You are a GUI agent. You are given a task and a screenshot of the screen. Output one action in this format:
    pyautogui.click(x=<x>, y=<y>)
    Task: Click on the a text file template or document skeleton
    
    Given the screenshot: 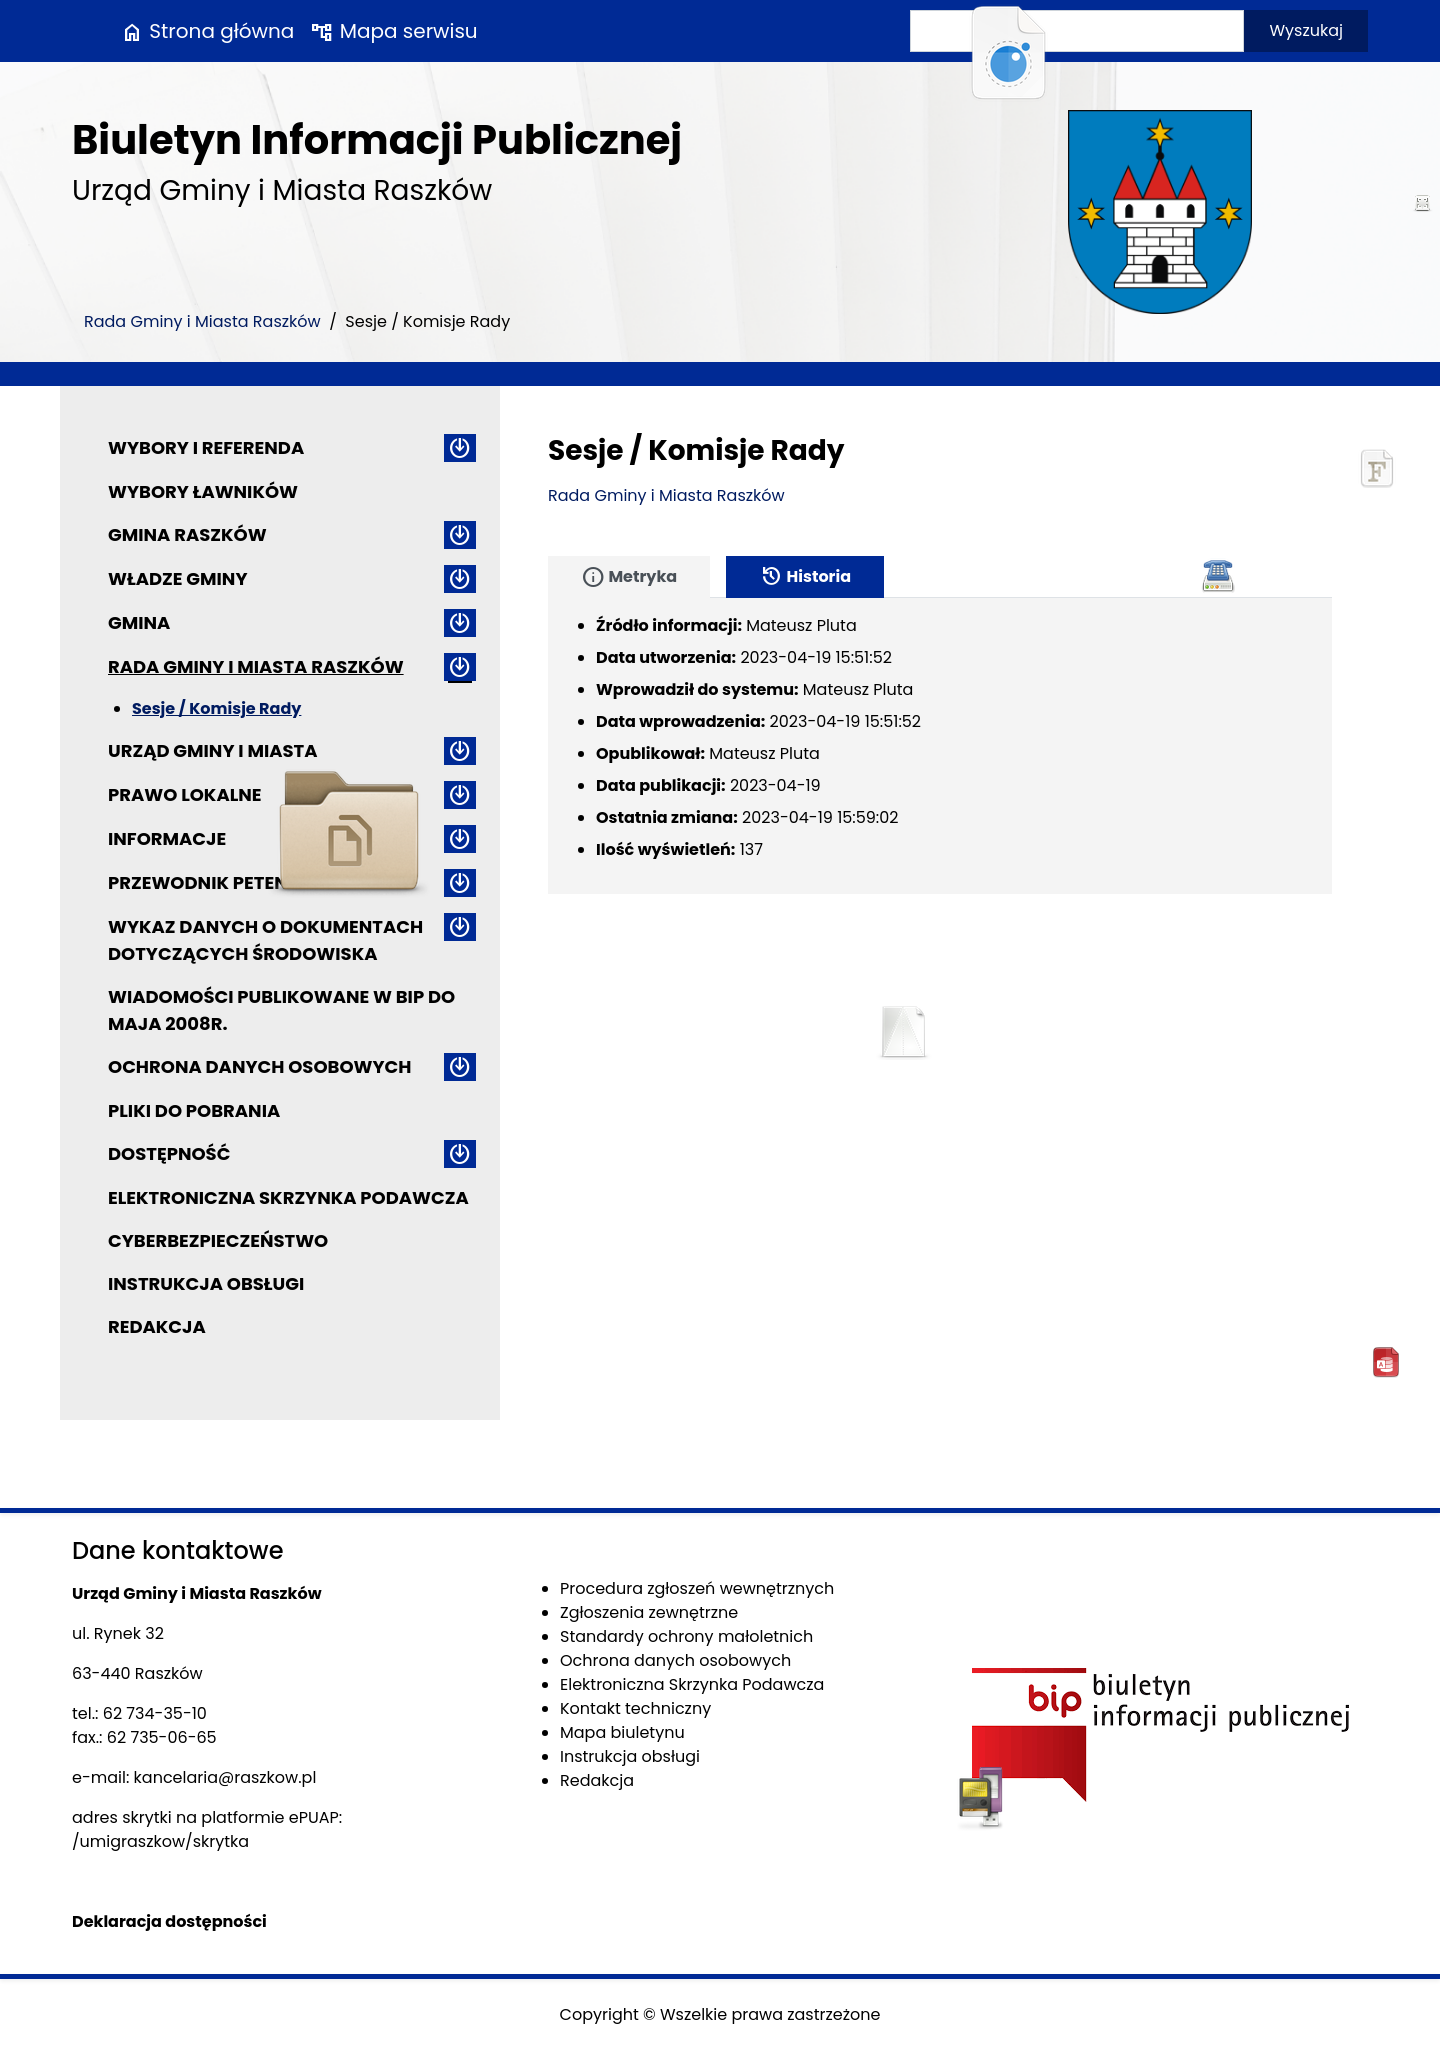 What is the action you would take?
    pyautogui.click(x=904, y=1031)
    